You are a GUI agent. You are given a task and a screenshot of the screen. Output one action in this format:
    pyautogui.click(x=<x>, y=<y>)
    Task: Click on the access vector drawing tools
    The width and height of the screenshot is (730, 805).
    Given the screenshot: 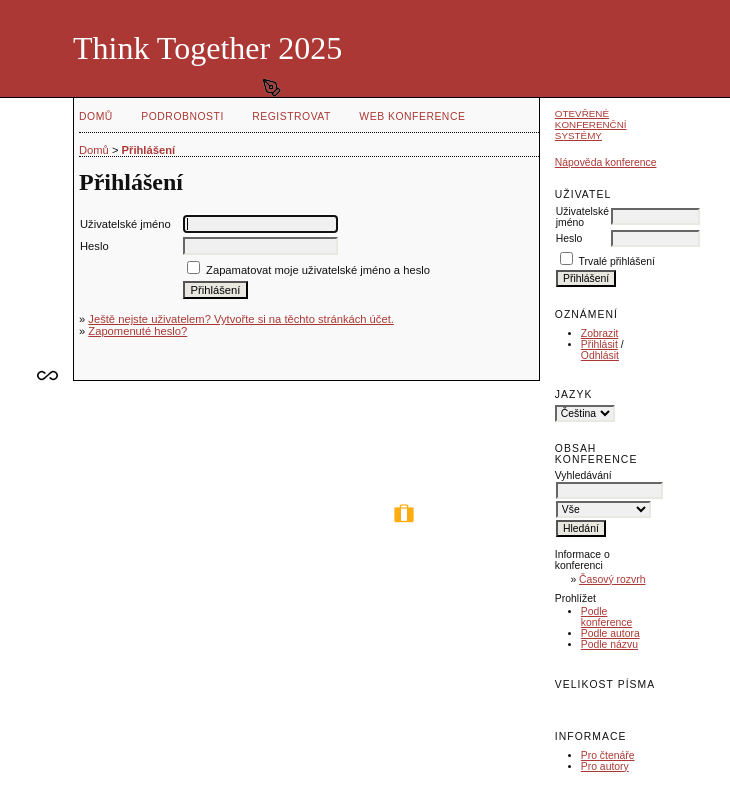 What is the action you would take?
    pyautogui.click(x=272, y=88)
    